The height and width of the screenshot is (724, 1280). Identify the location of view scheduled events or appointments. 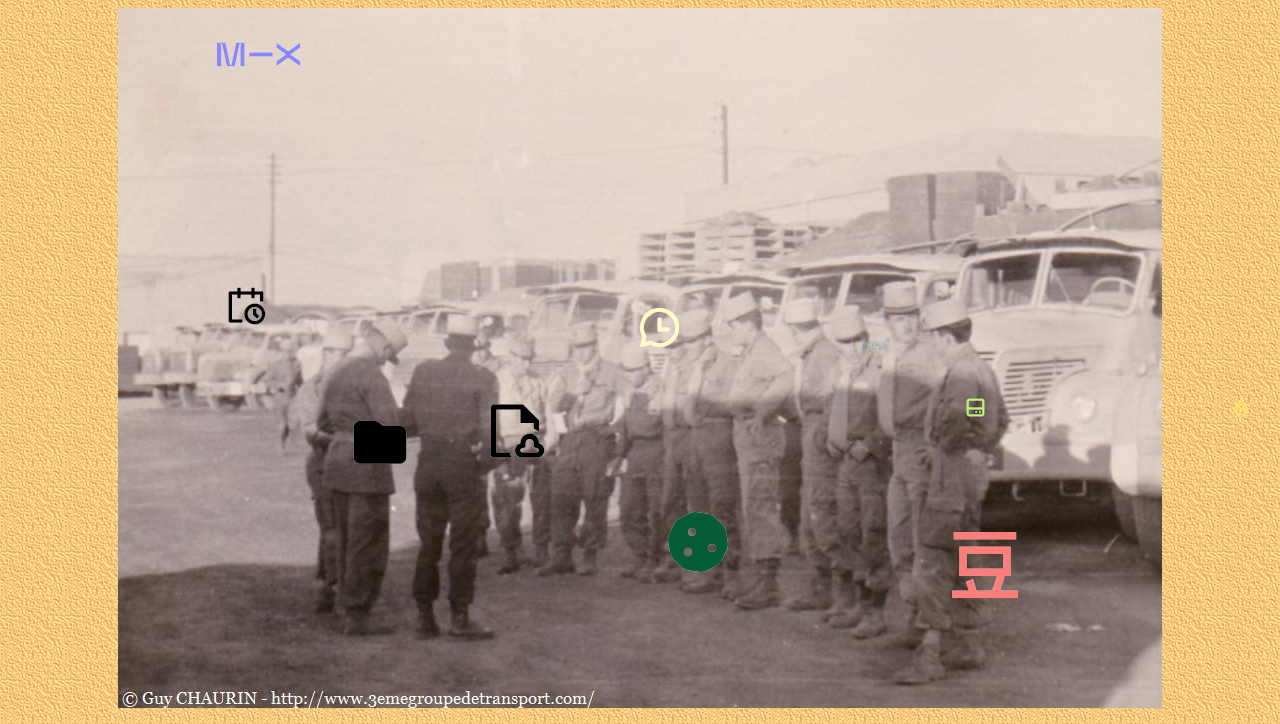
(246, 307).